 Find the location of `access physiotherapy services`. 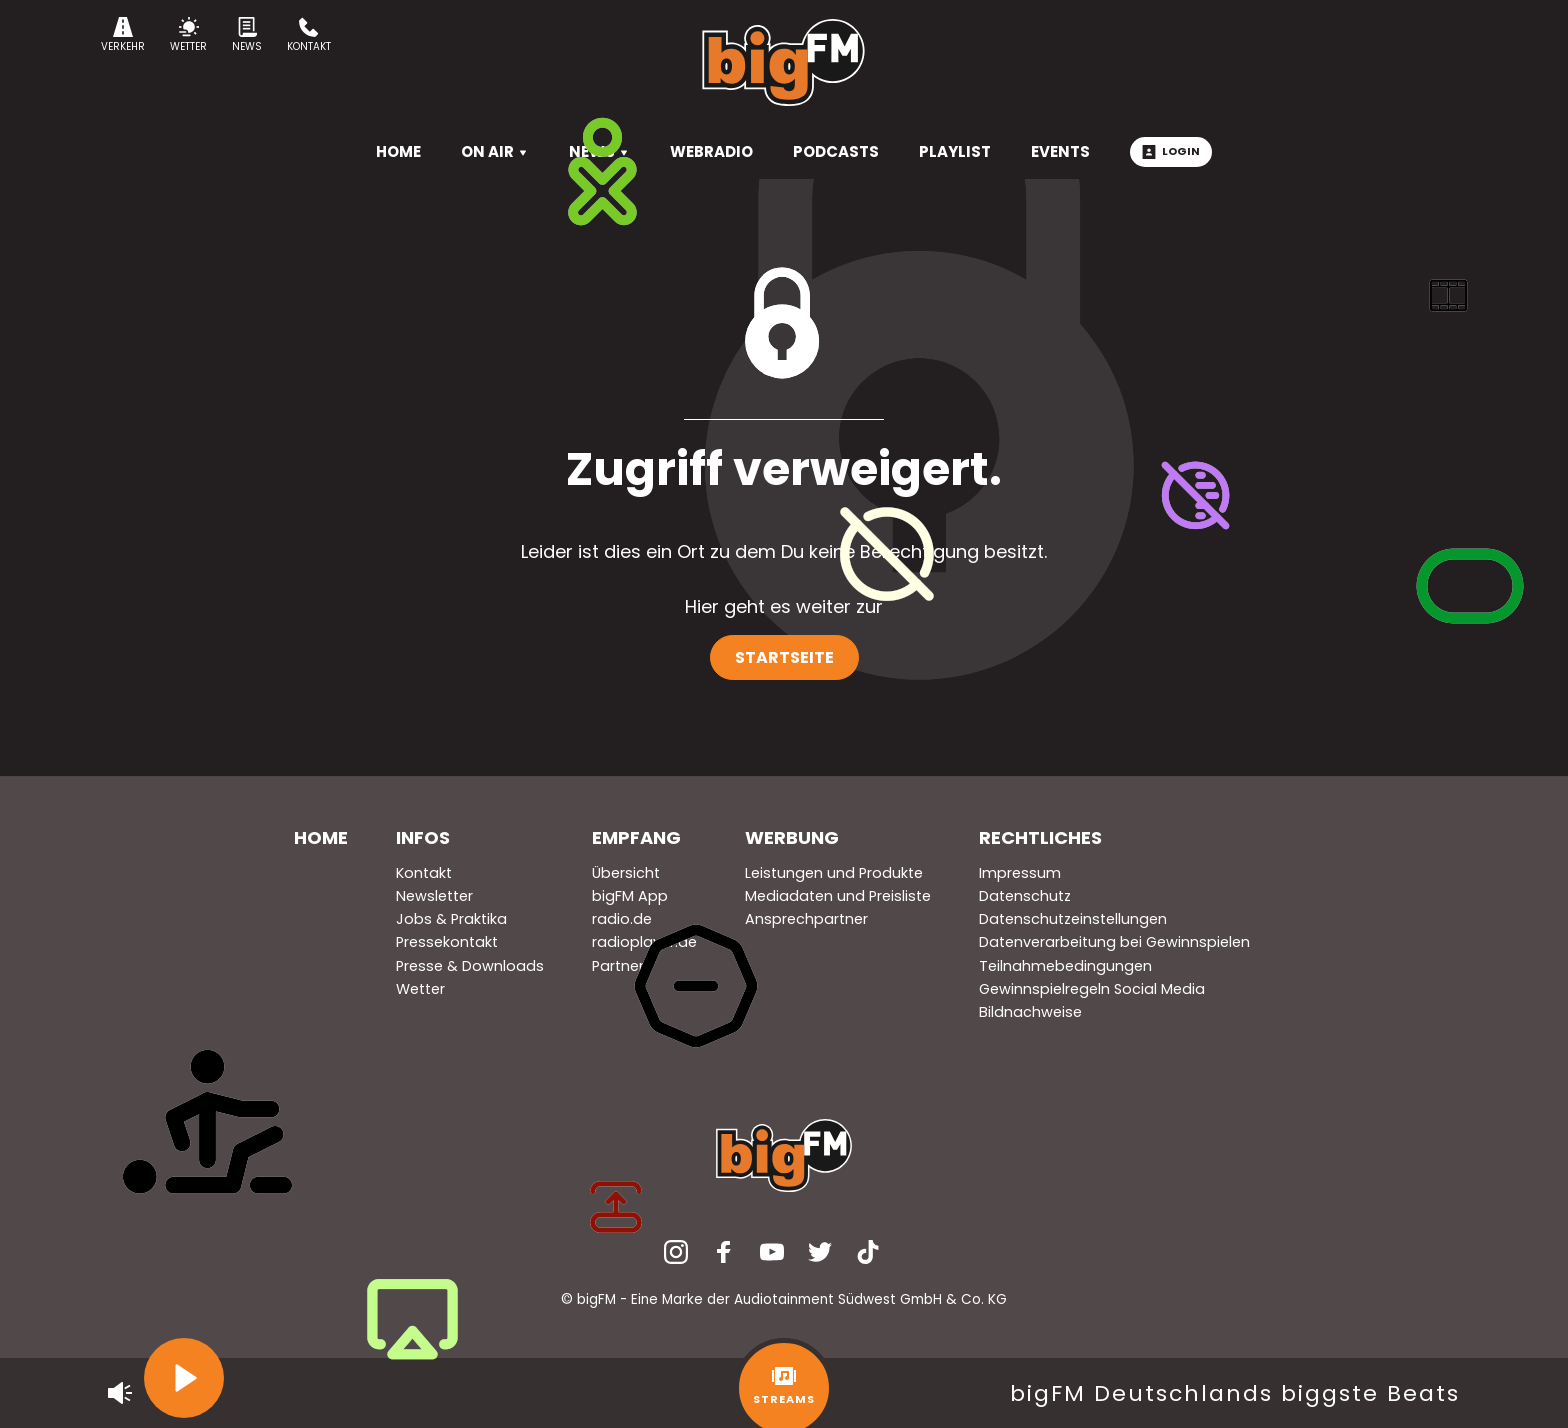

access physiotherapy services is located at coordinates (207, 1117).